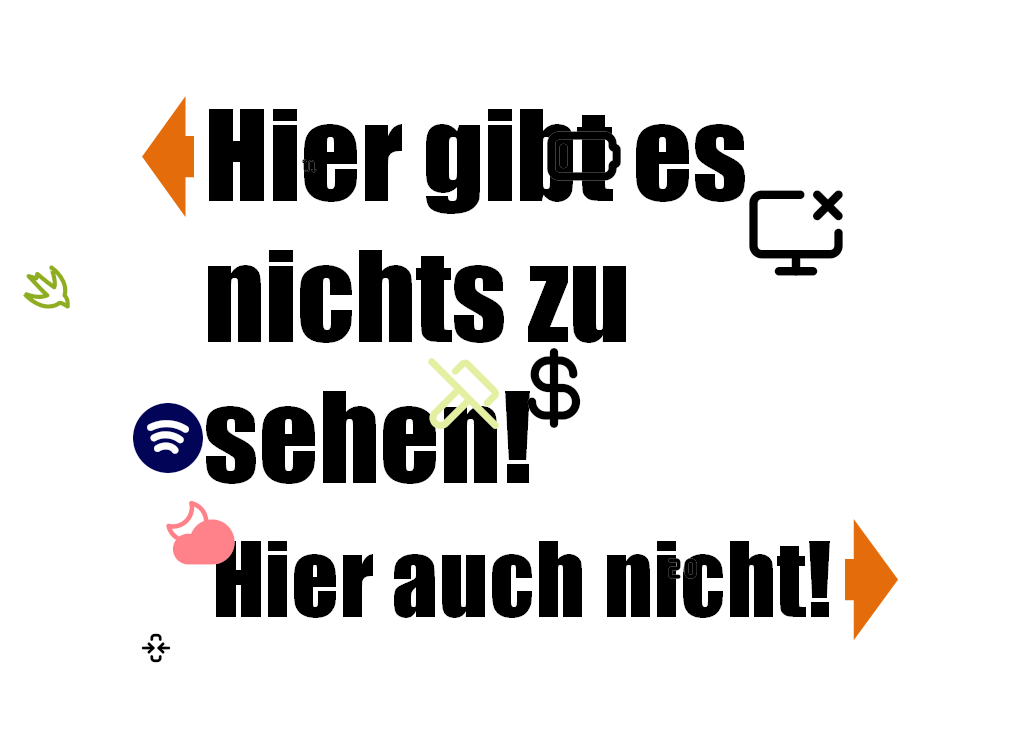 Image resolution: width=1024 pixels, height=740 pixels. What do you see at coordinates (584, 156) in the screenshot?
I see `indicates low battery level` at bounding box center [584, 156].